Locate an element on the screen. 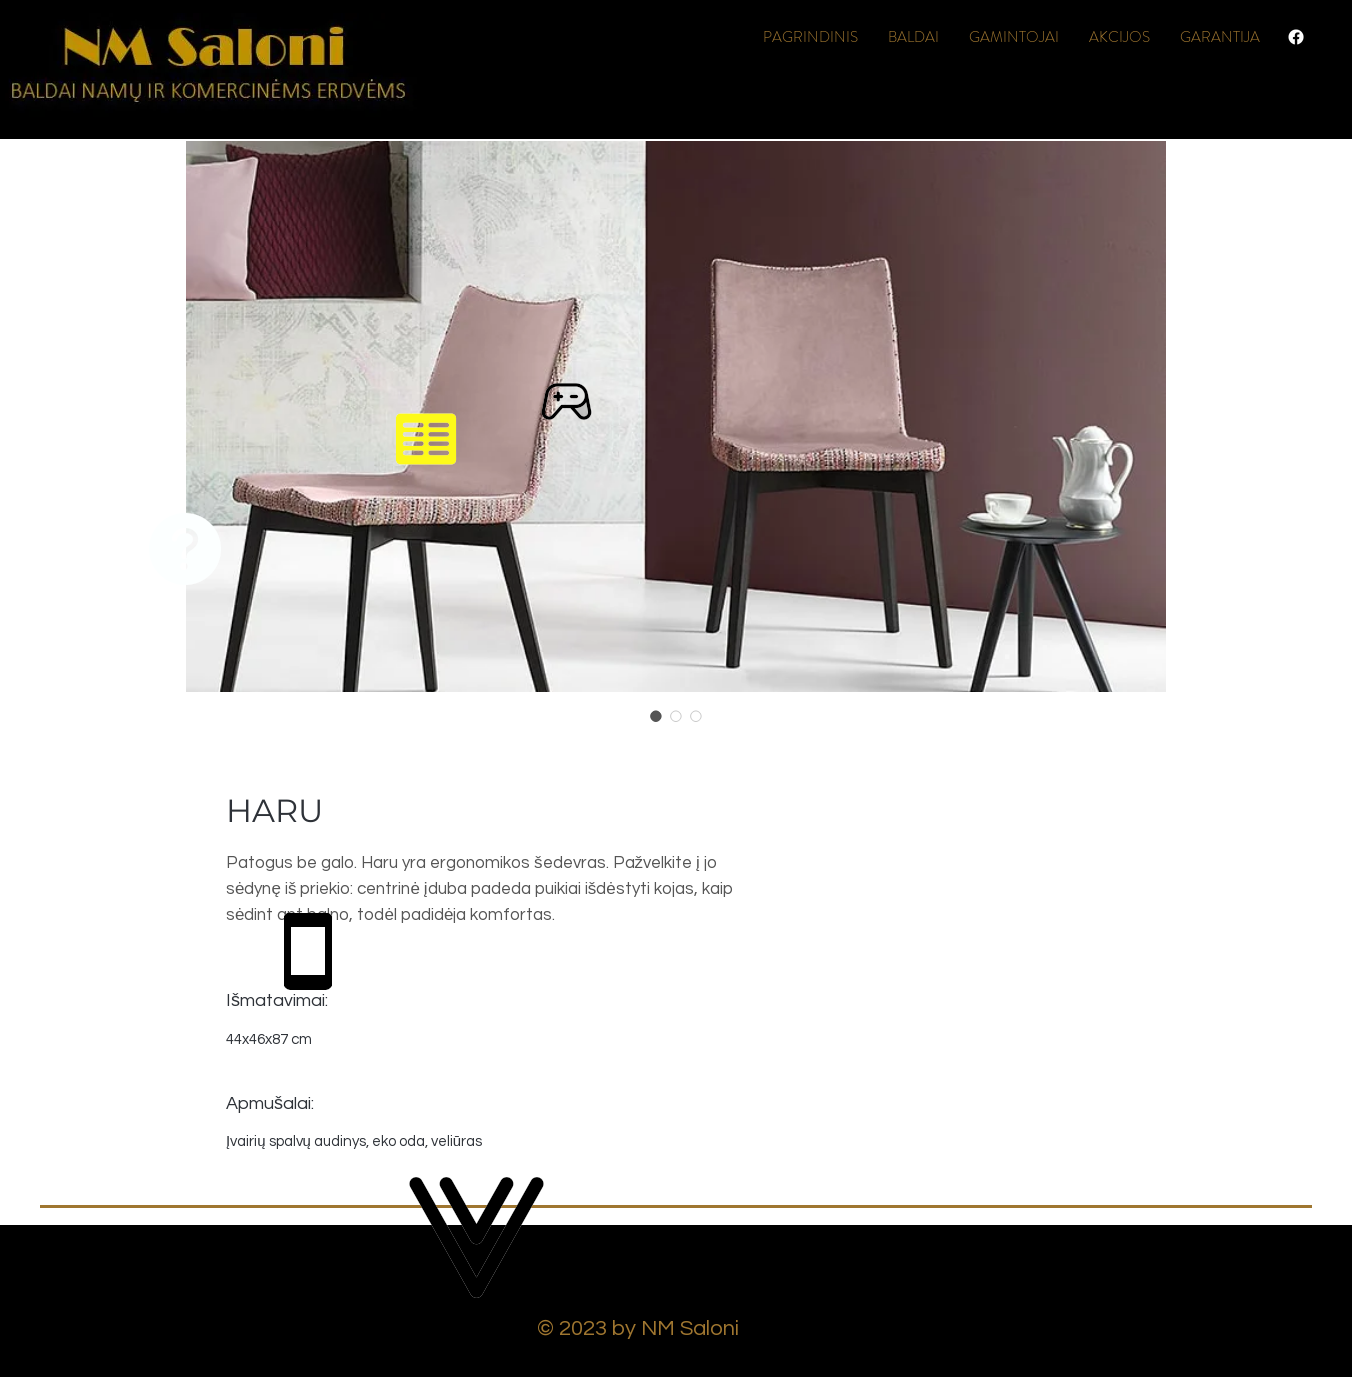  Vue.js framework logo is located at coordinates (476, 1237).